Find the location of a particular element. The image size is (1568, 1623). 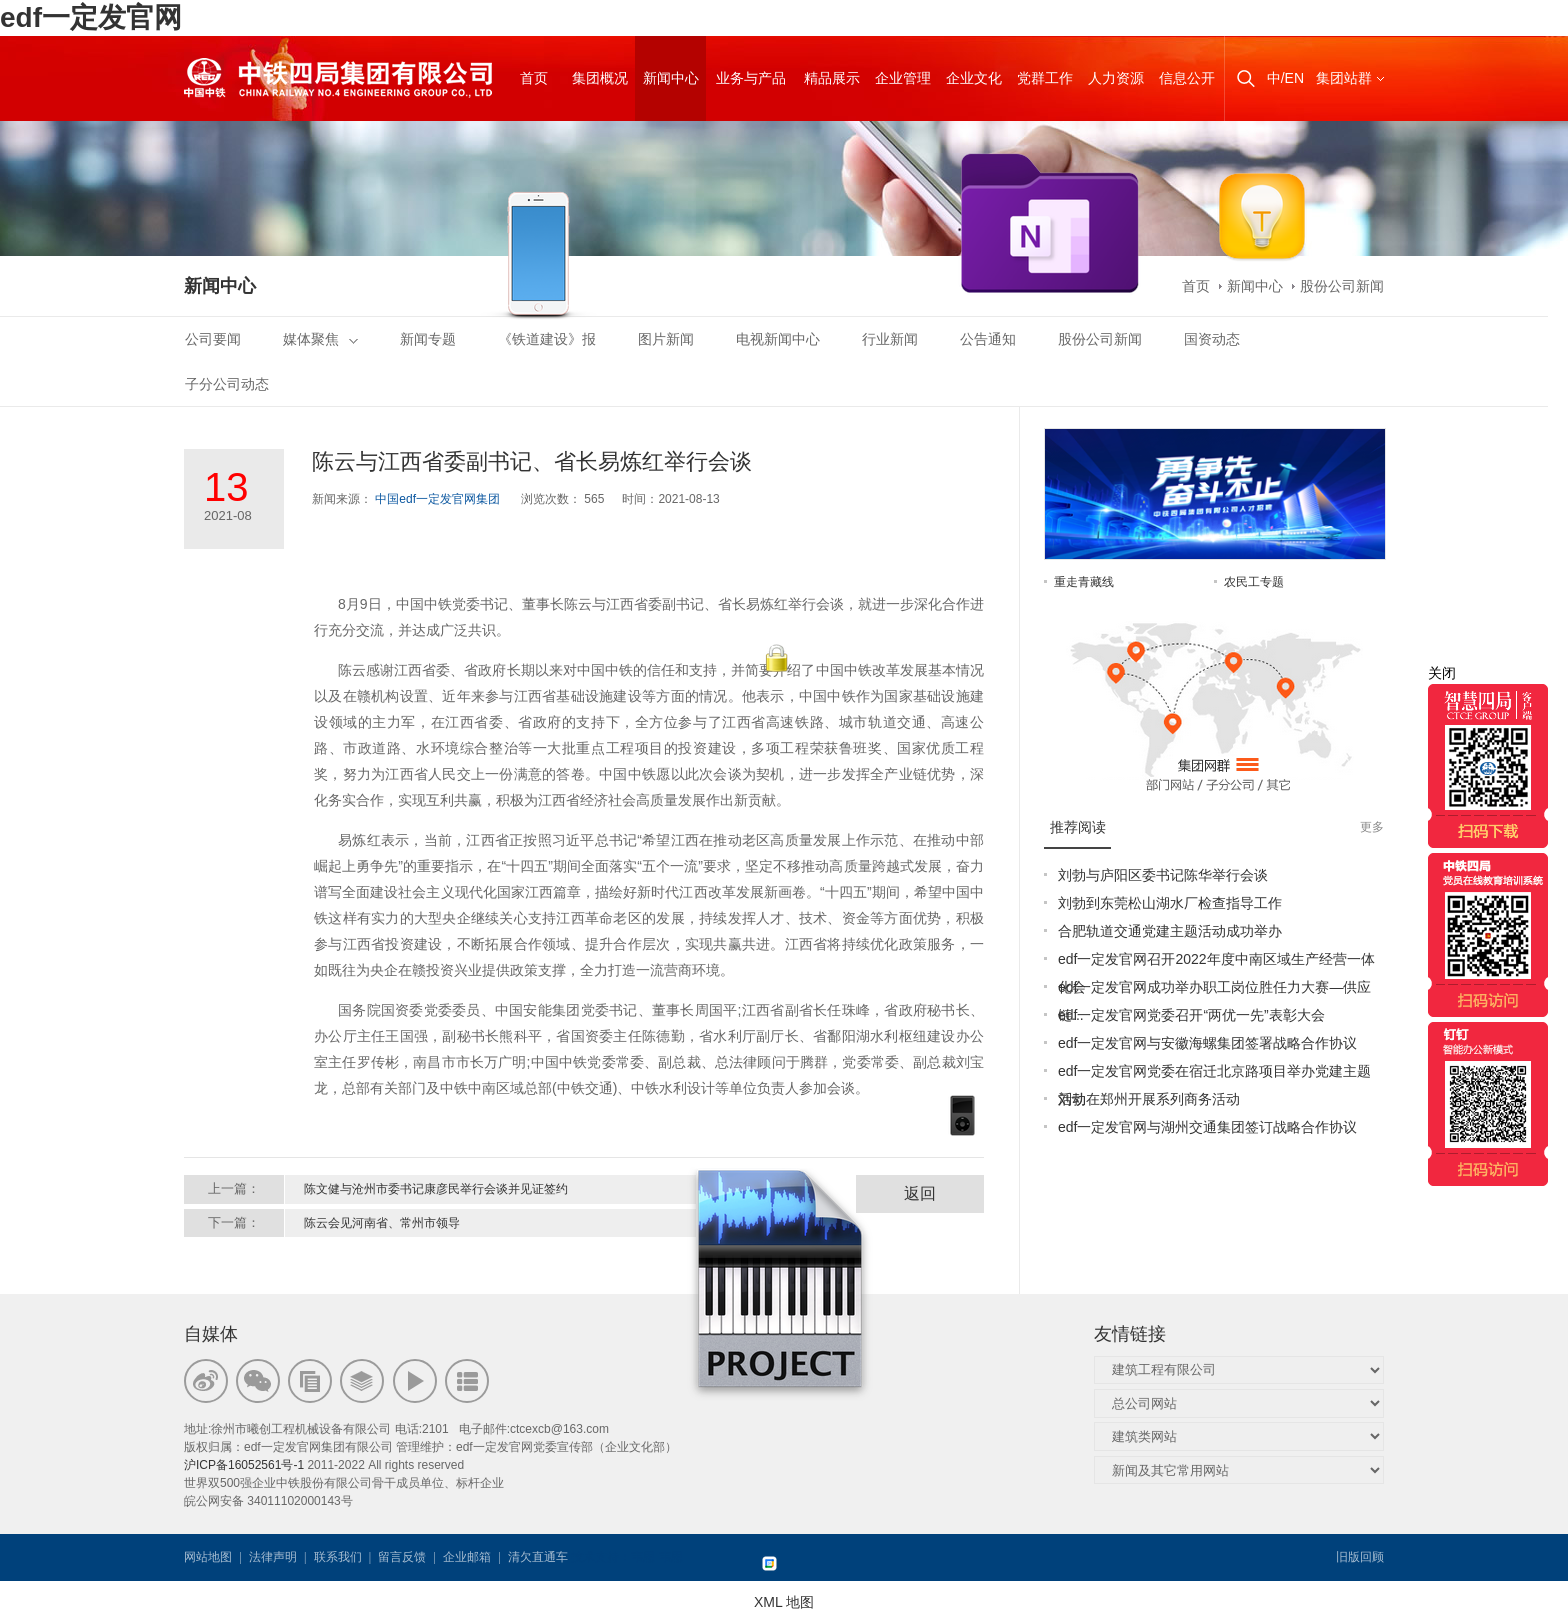

open a Logic Pro or GarageBand project file is located at coordinates (780, 1284).